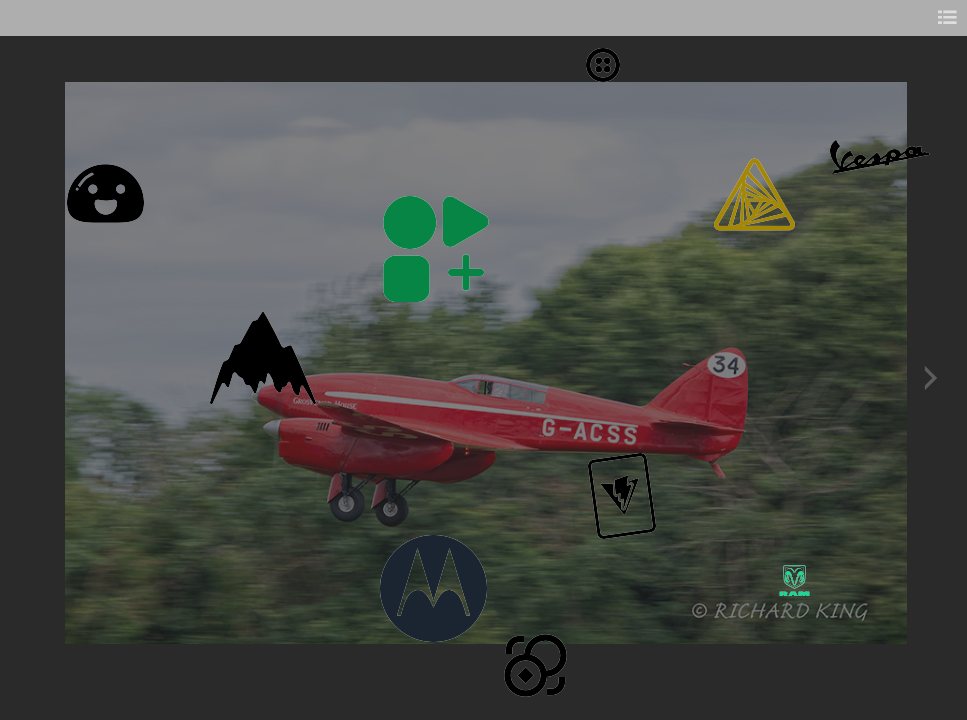  I want to click on Motorola brand logo, so click(433, 588).